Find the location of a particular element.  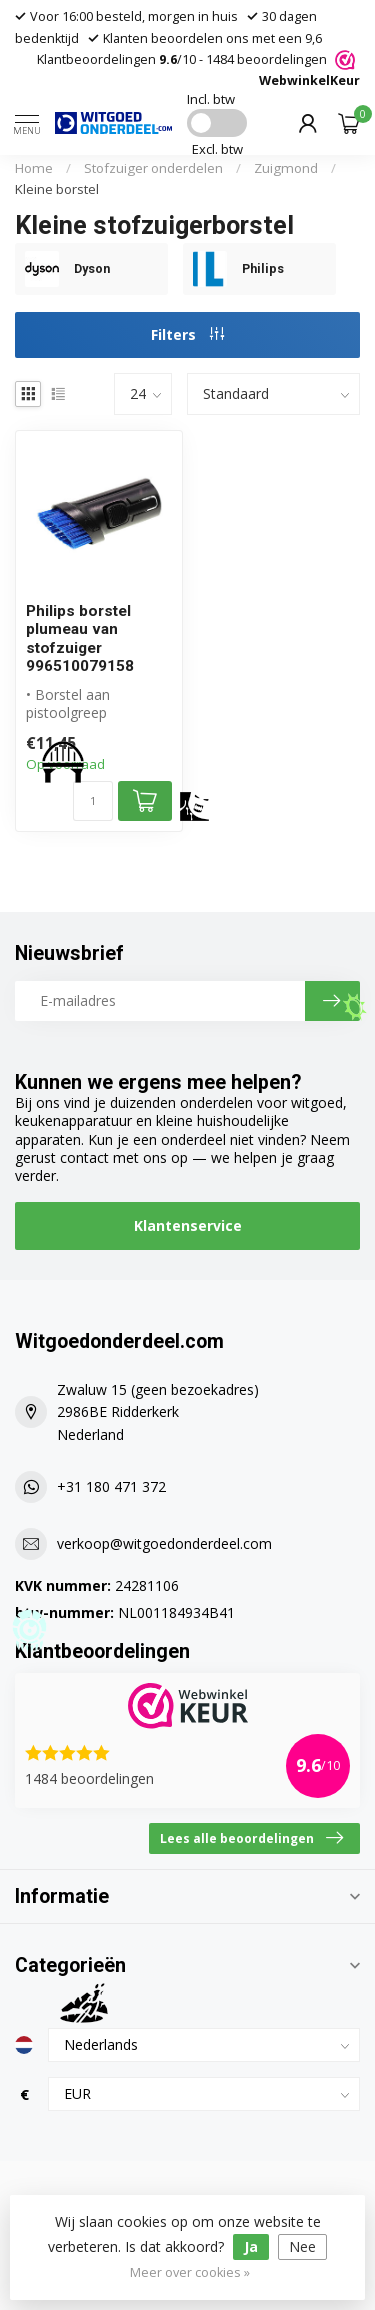

navigate to bridges or infrastructure on a map is located at coordinates (63, 762).